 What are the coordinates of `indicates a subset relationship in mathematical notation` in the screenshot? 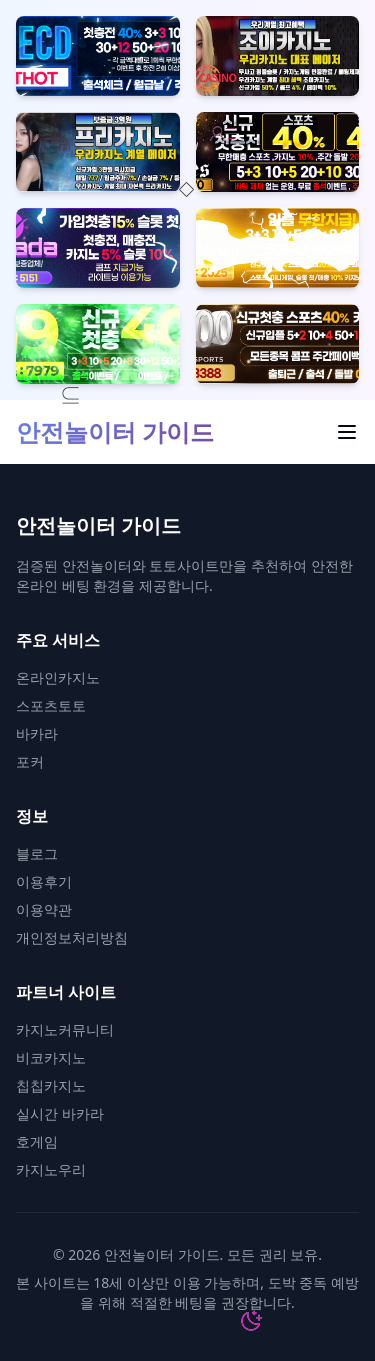 It's located at (71, 395).